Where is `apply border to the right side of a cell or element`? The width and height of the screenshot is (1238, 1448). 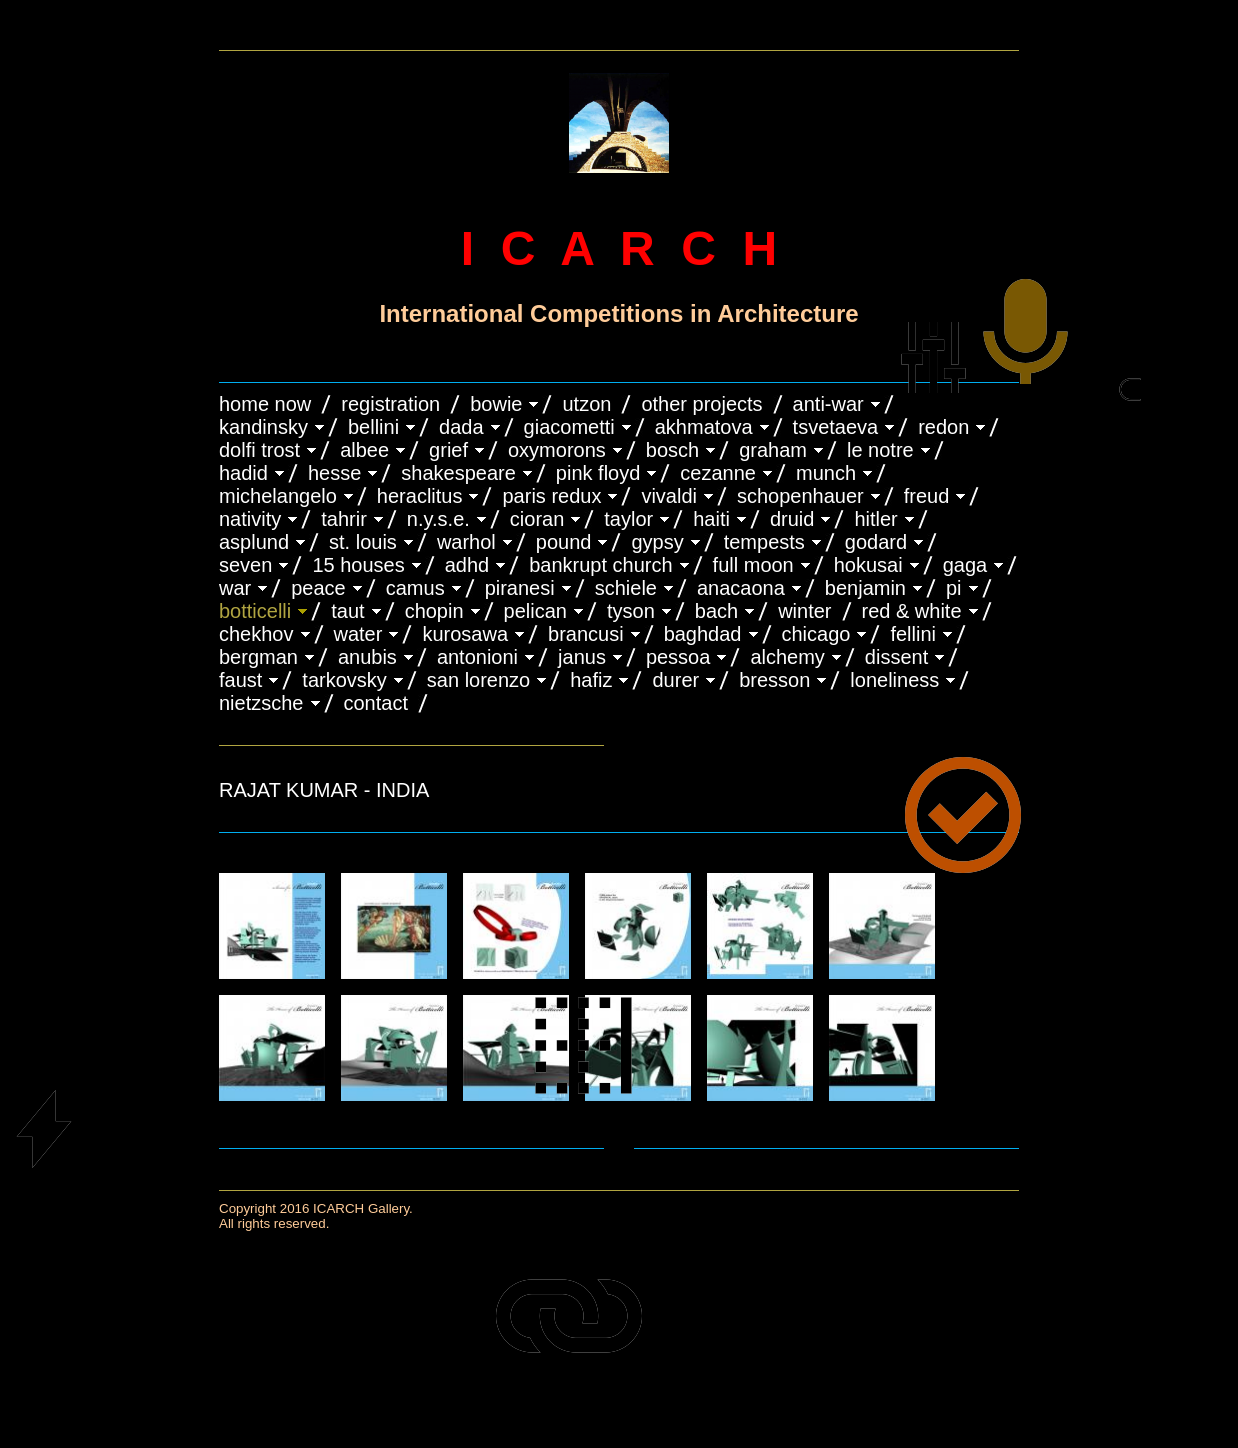
apply border to the right side of a cell or element is located at coordinates (583, 1045).